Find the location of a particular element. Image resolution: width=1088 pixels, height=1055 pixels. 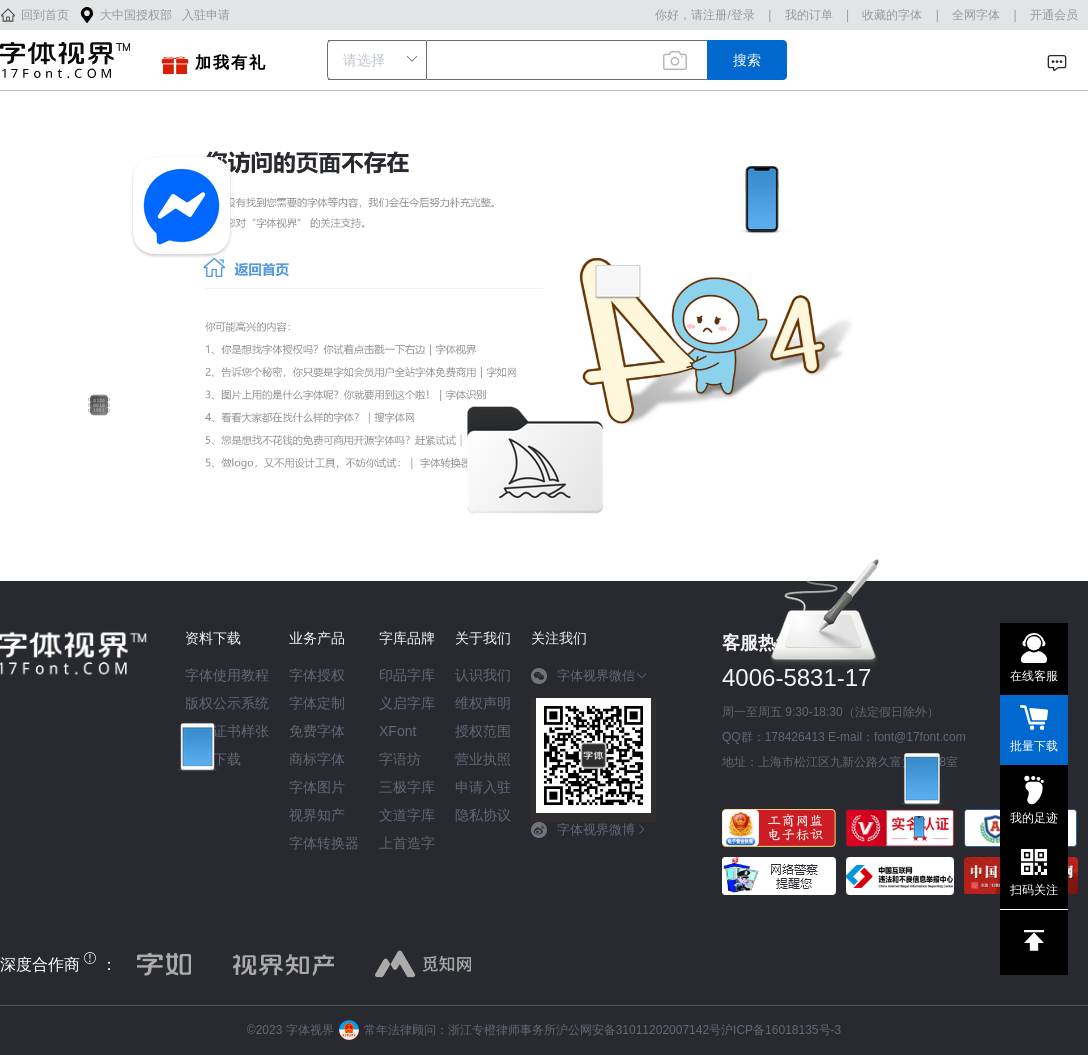

iPhone 11 device icon is located at coordinates (762, 200).